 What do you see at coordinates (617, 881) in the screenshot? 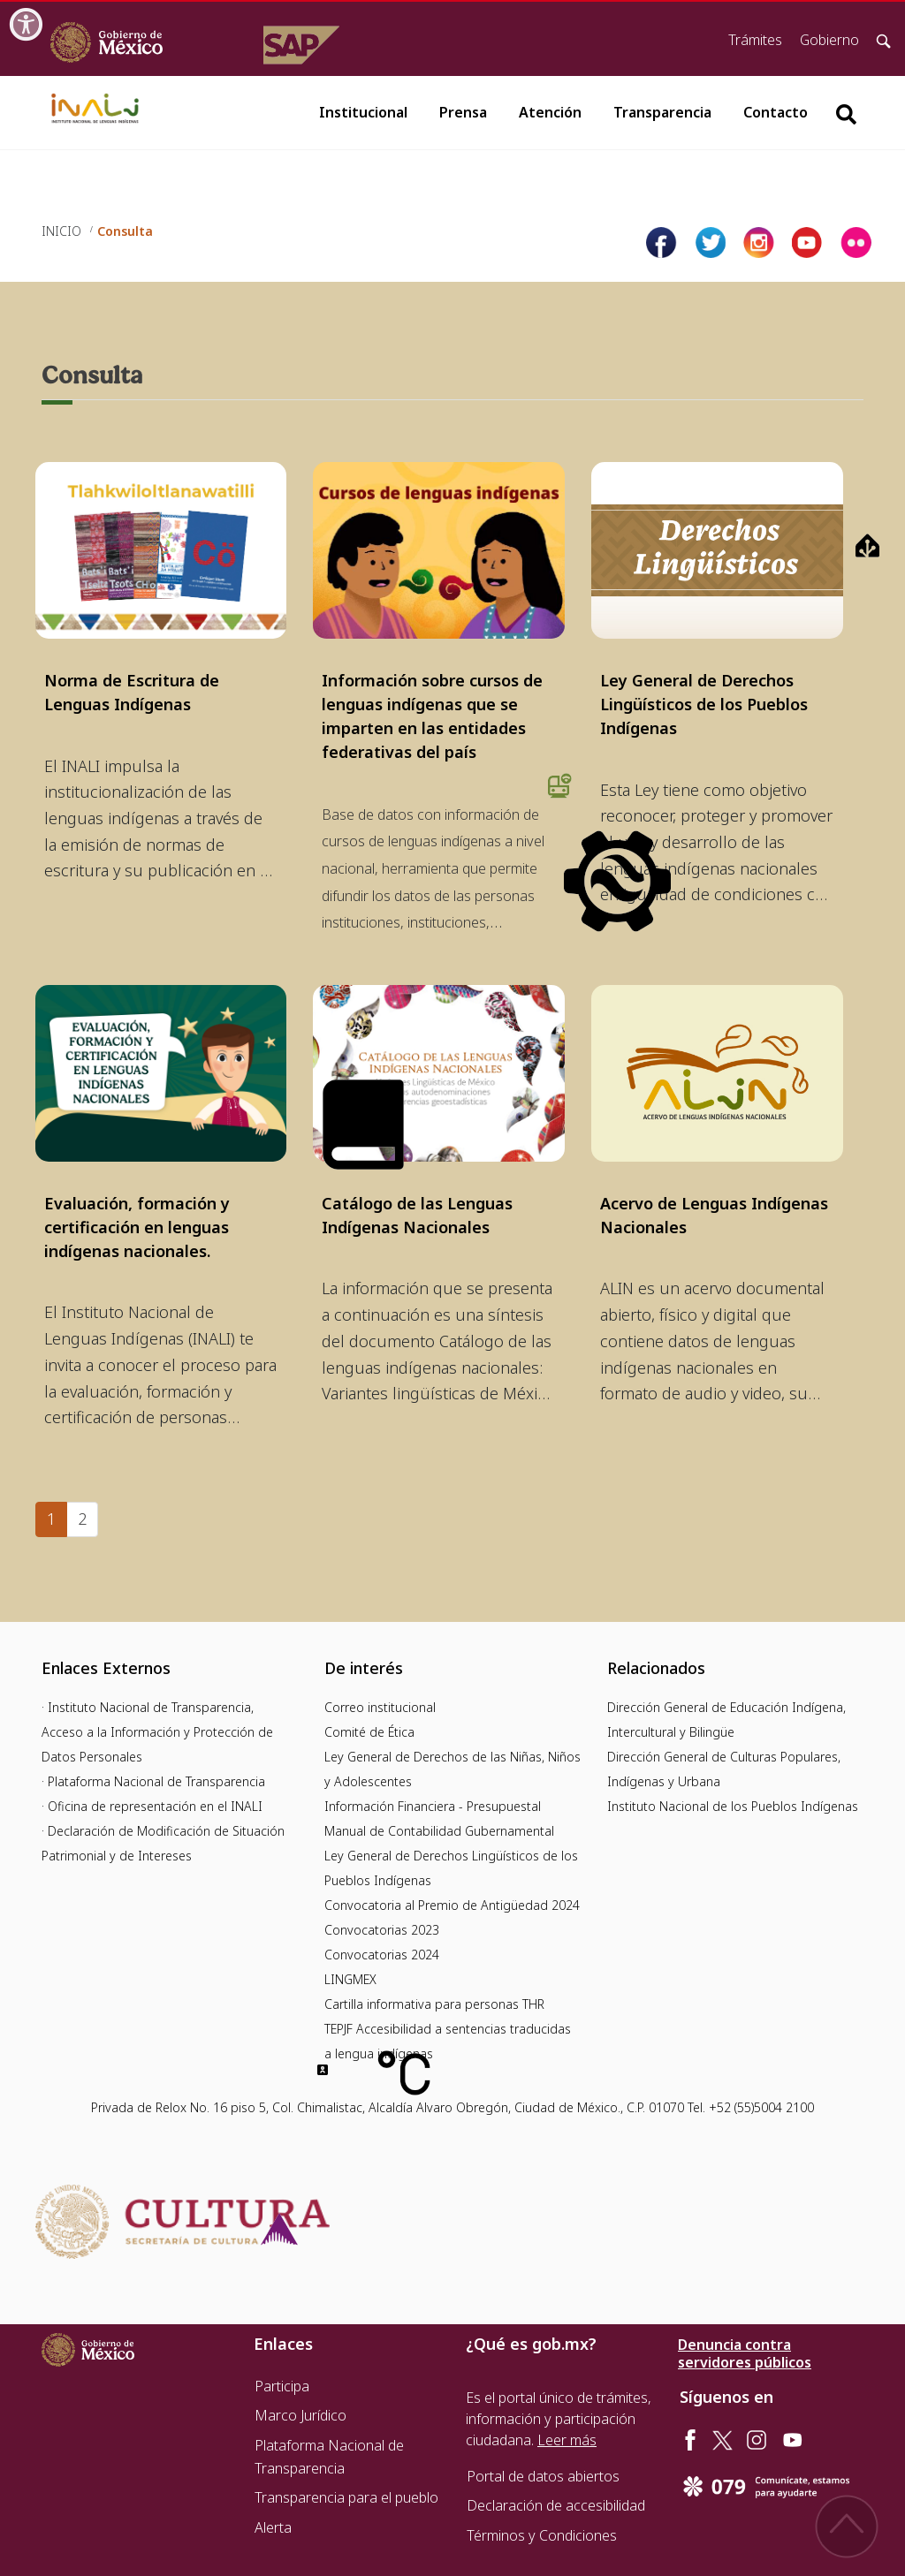
I see `open Google Earth Engine` at bounding box center [617, 881].